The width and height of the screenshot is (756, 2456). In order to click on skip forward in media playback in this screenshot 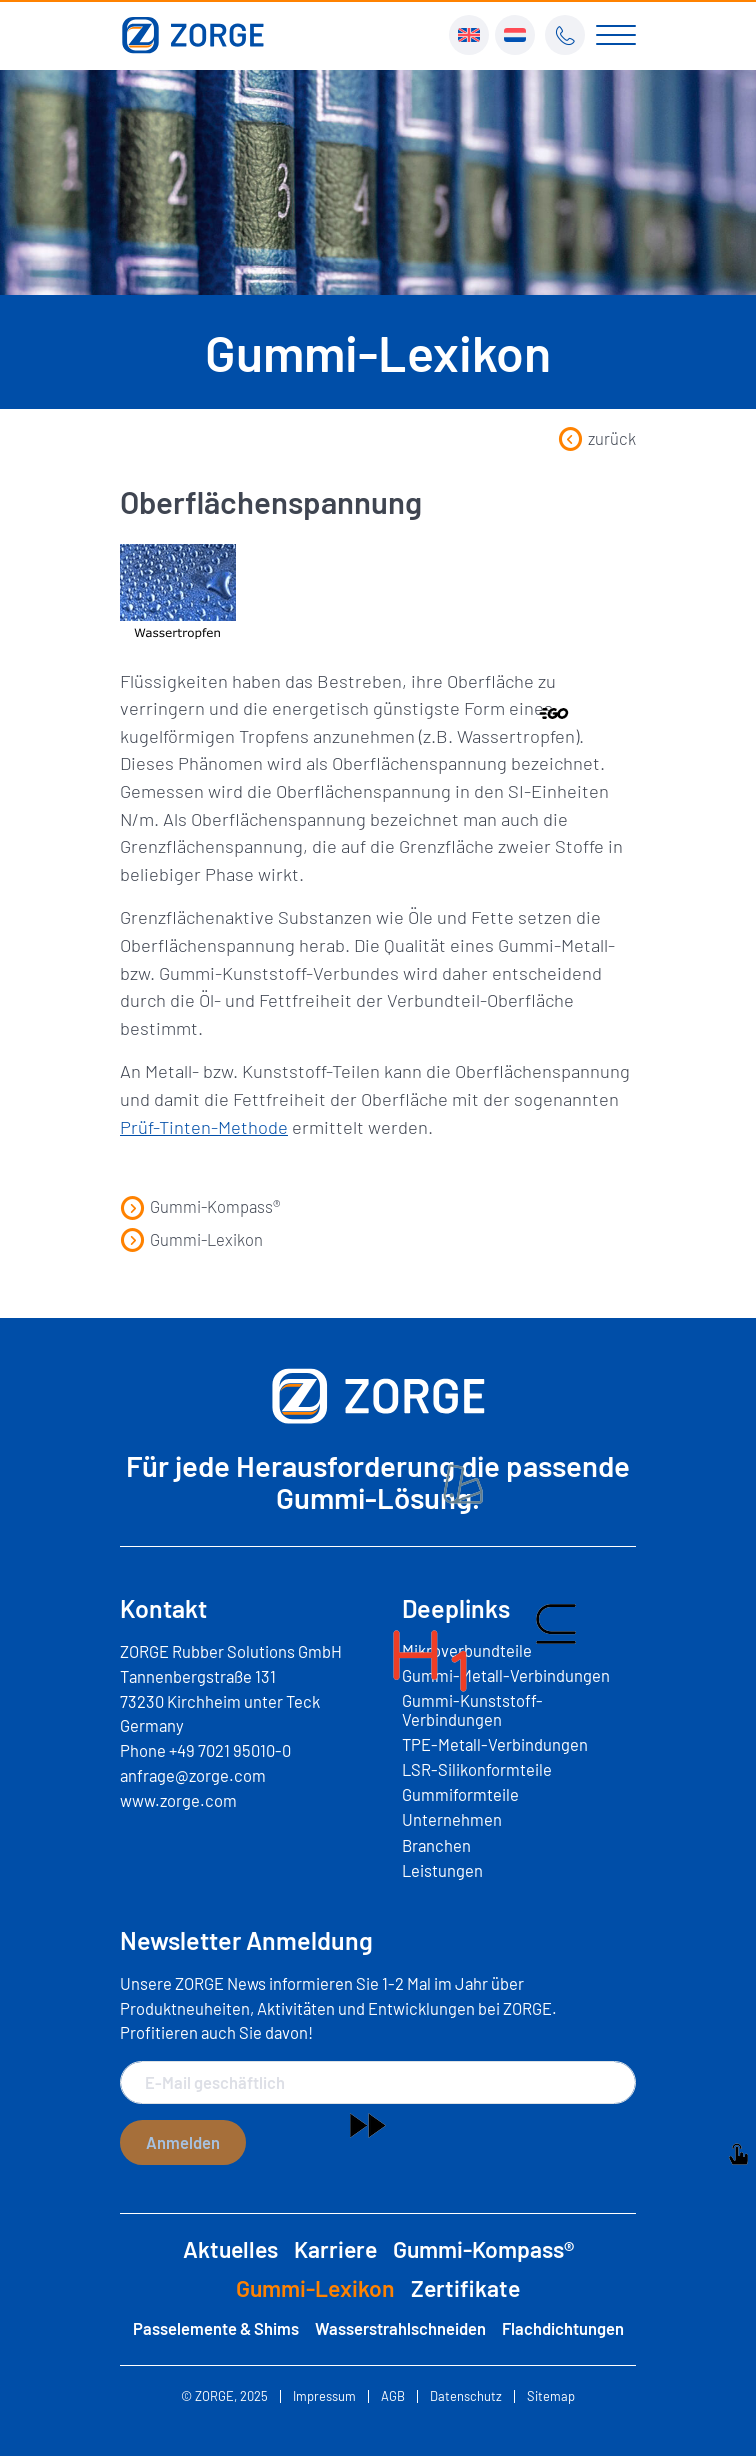, I will do `click(366, 2125)`.